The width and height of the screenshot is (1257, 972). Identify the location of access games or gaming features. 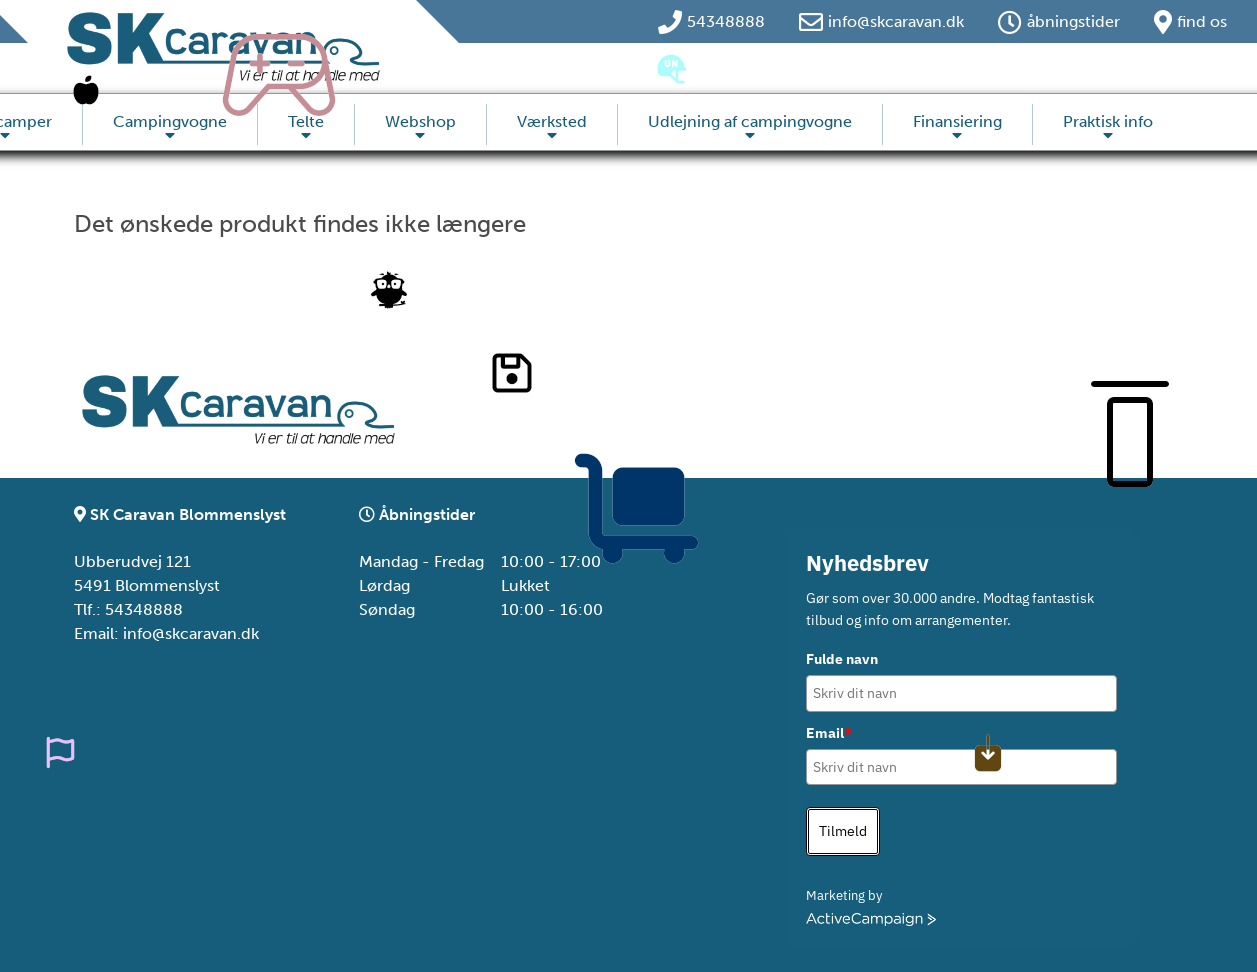
(279, 75).